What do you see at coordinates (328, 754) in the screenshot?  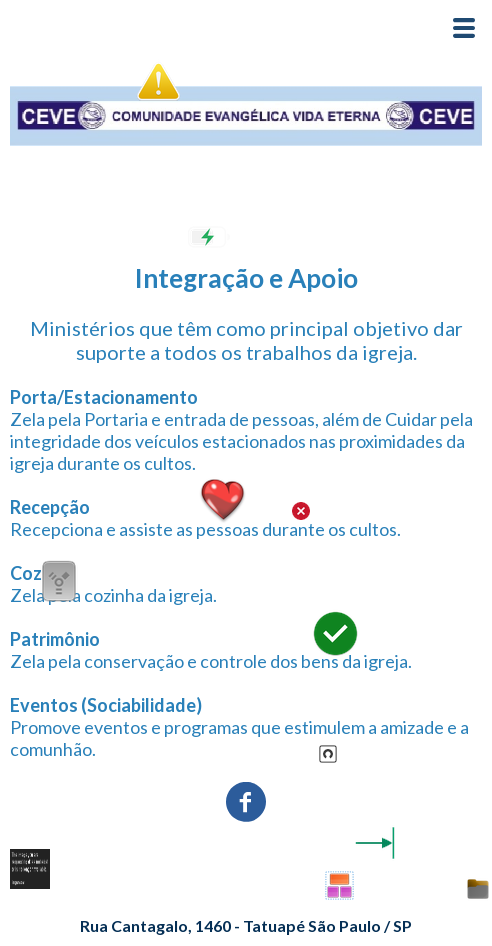 I see `open déjà dup backup utility` at bounding box center [328, 754].